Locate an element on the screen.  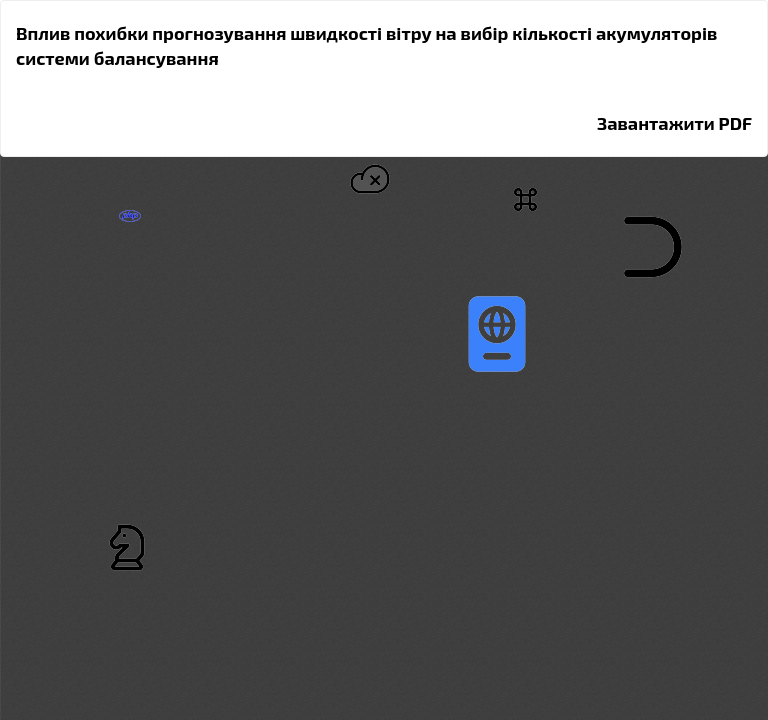
access passport or travel documents is located at coordinates (497, 334).